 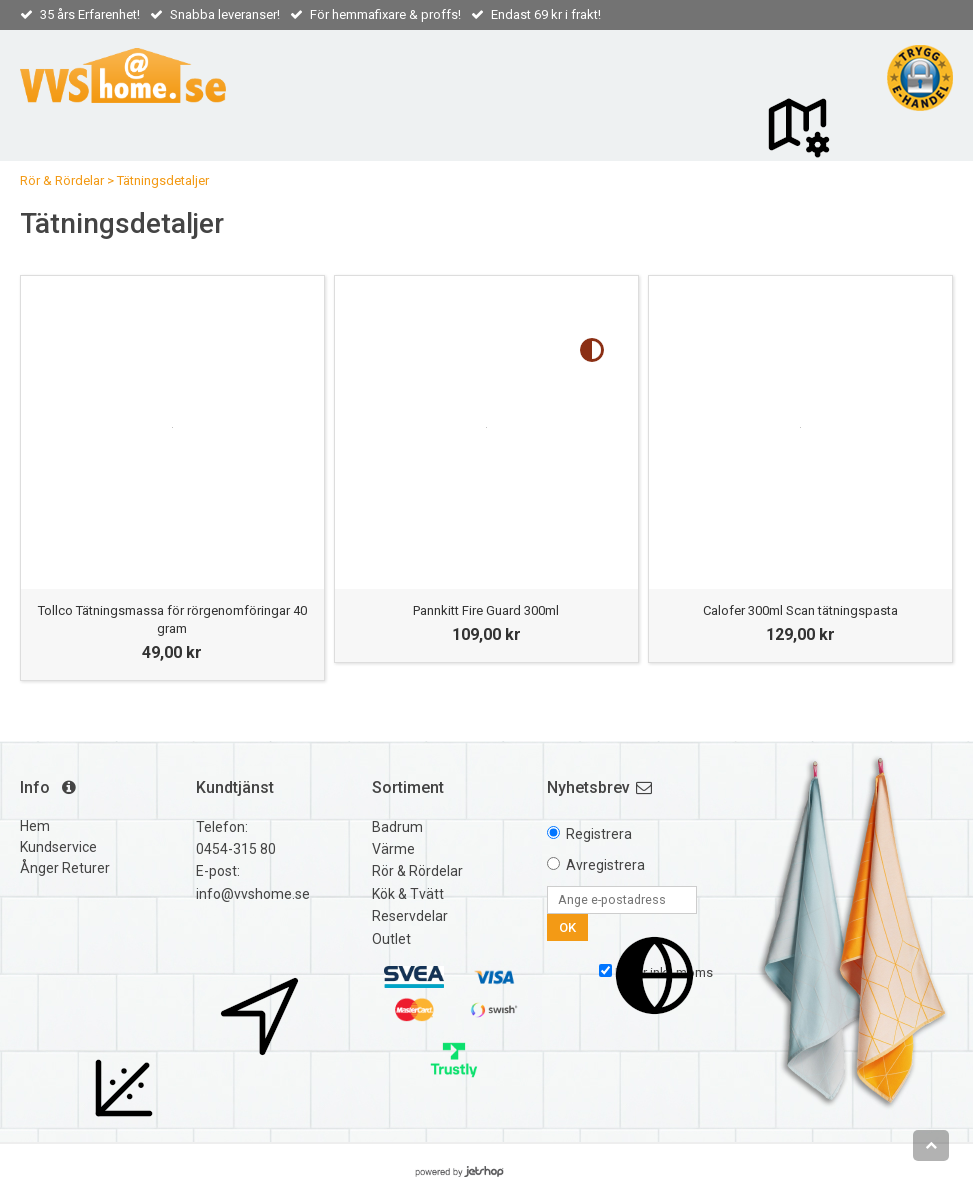 What do you see at coordinates (797, 124) in the screenshot?
I see `access map settings` at bounding box center [797, 124].